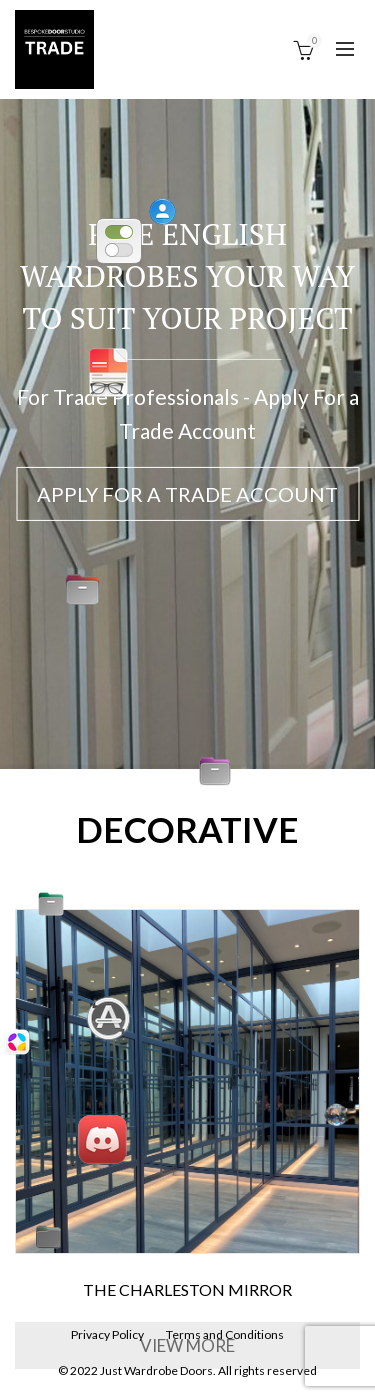 This screenshot has width=375, height=1400. What do you see at coordinates (48, 1236) in the screenshot?
I see `open a folder to view its contents` at bounding box center [48, 1236].